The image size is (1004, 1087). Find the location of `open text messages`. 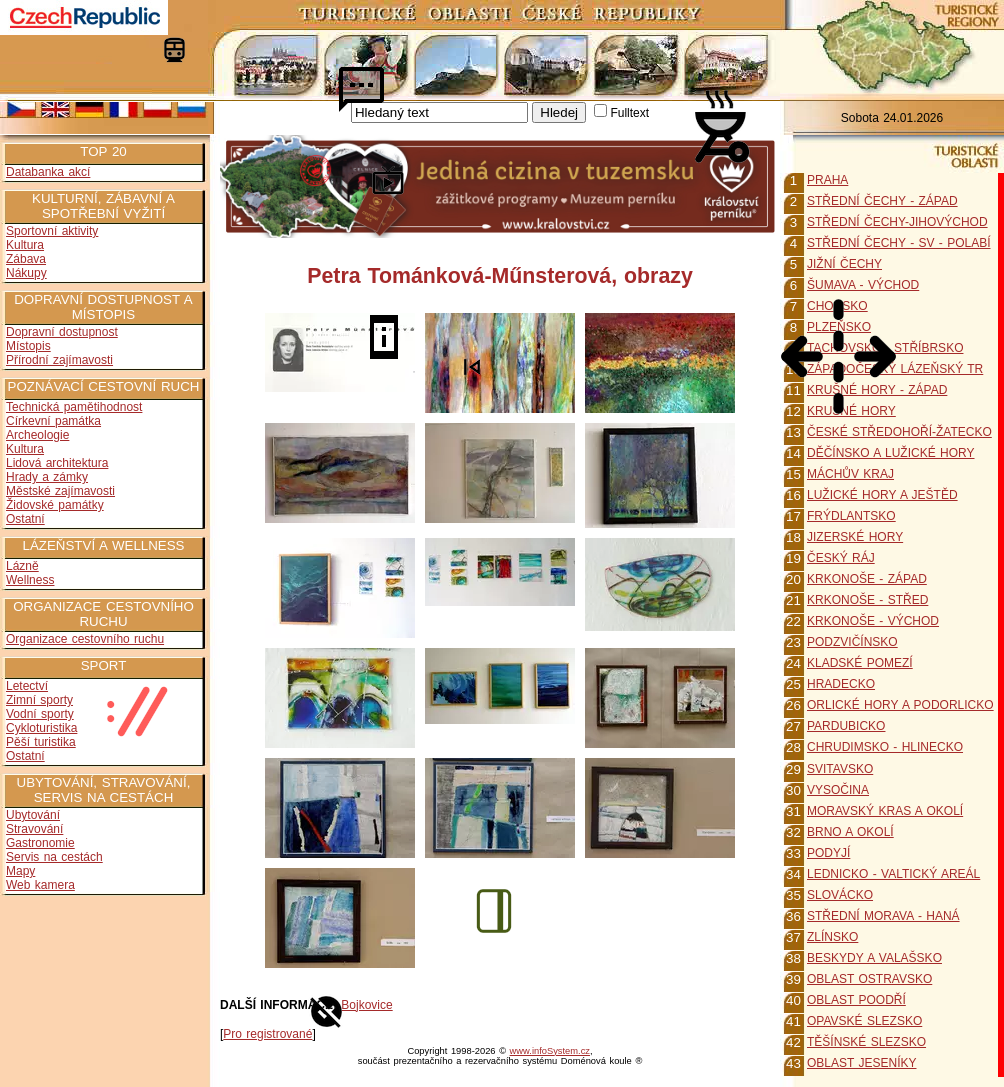

open text messages is located at coordinates (361, 89).